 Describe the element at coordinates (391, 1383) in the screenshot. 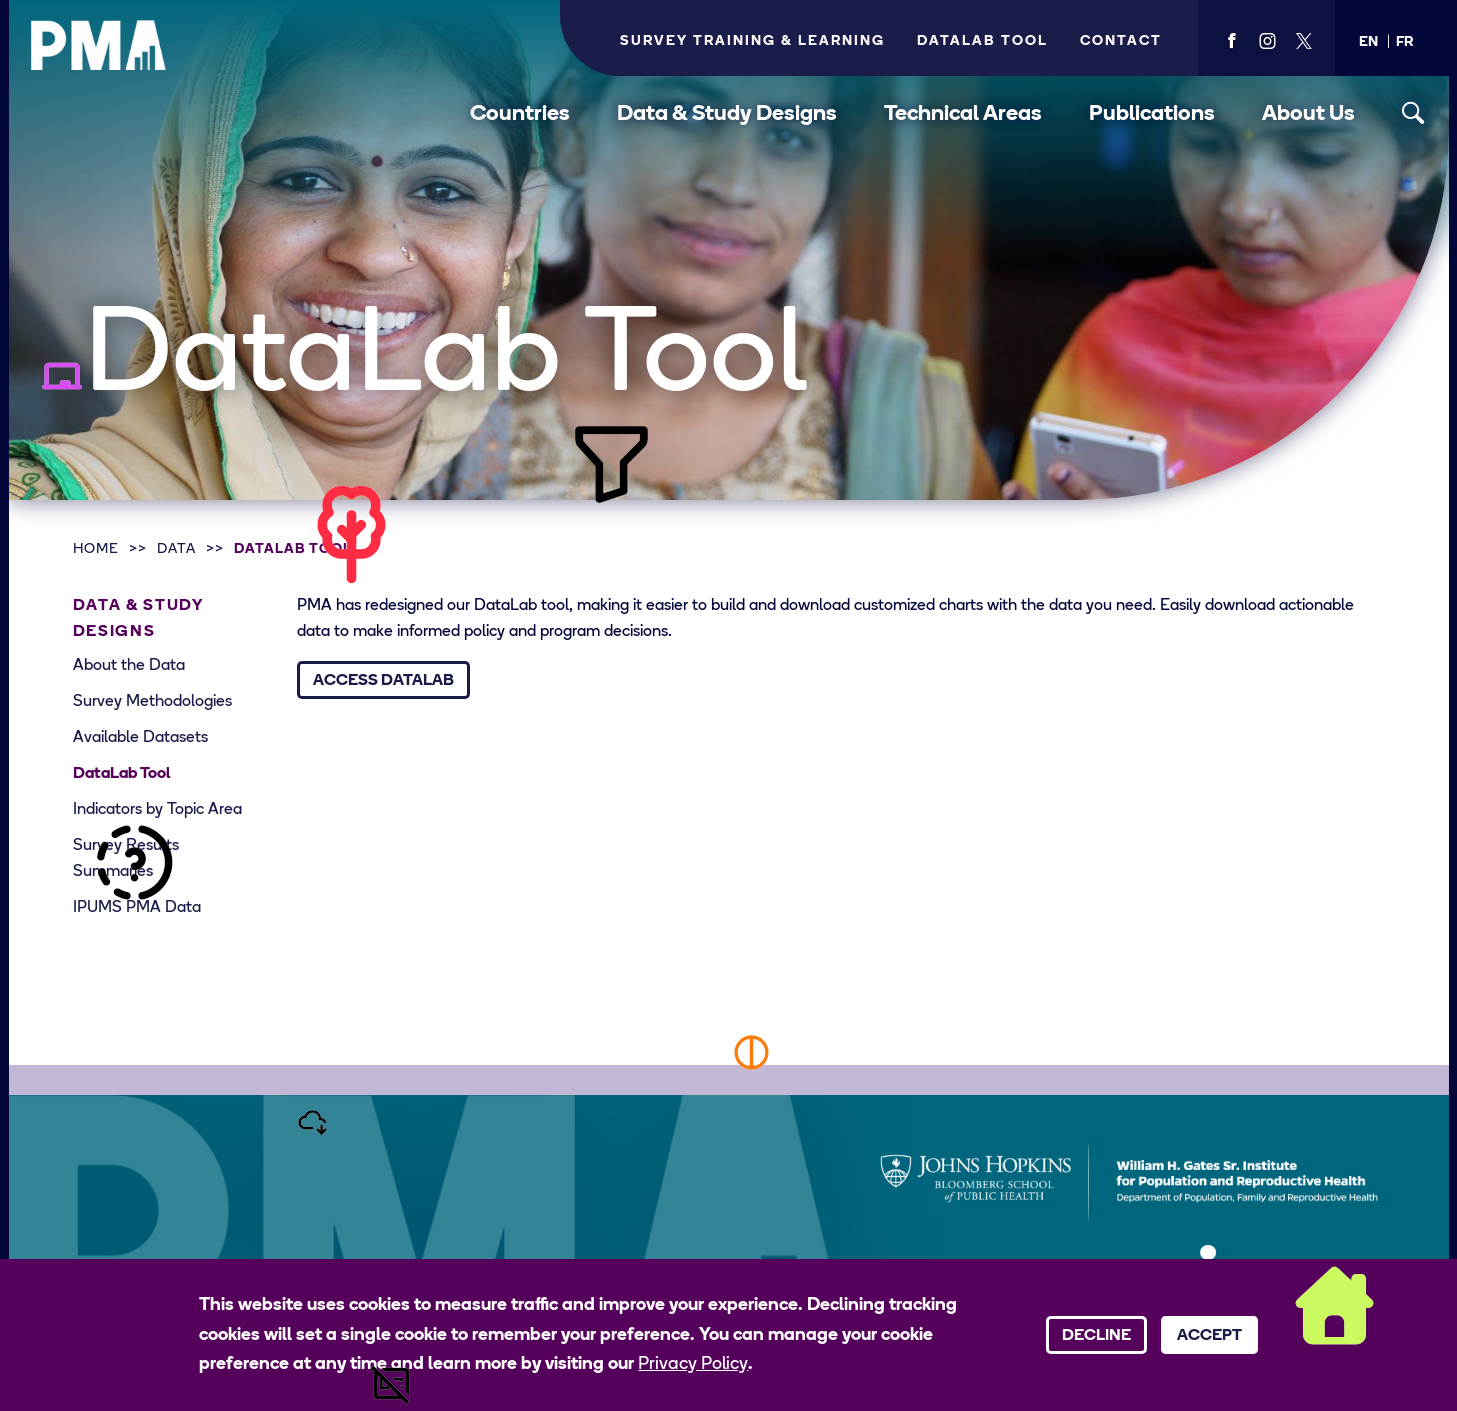

I see `closed captions are disabled` at that location.